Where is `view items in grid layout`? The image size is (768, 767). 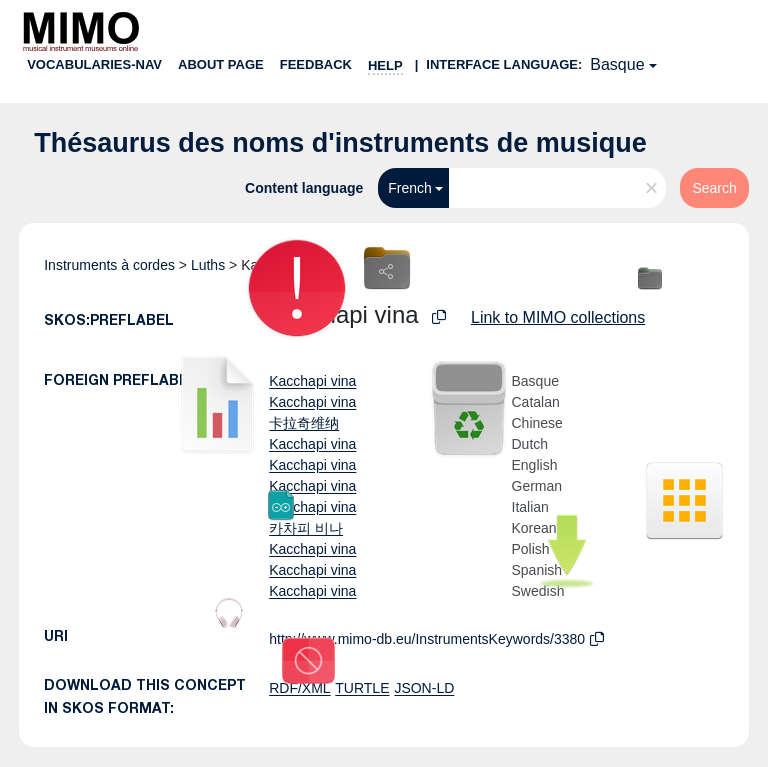 view items in grid layout is located at coordinates (684, 500).